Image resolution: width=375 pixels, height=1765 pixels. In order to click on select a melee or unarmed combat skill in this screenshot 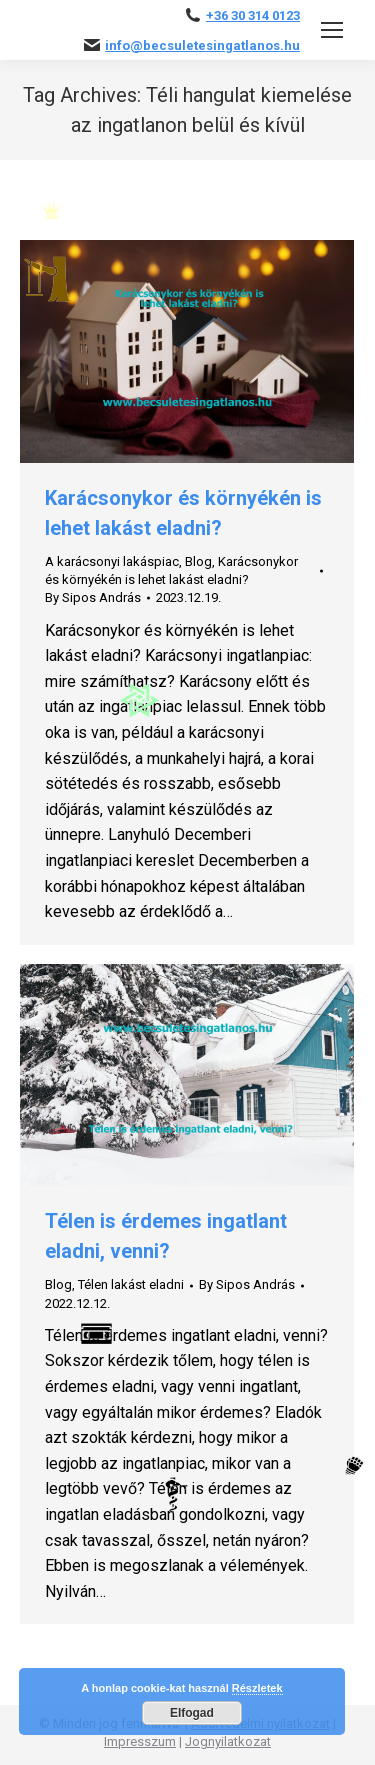, I will do `click(354, 1465)`.